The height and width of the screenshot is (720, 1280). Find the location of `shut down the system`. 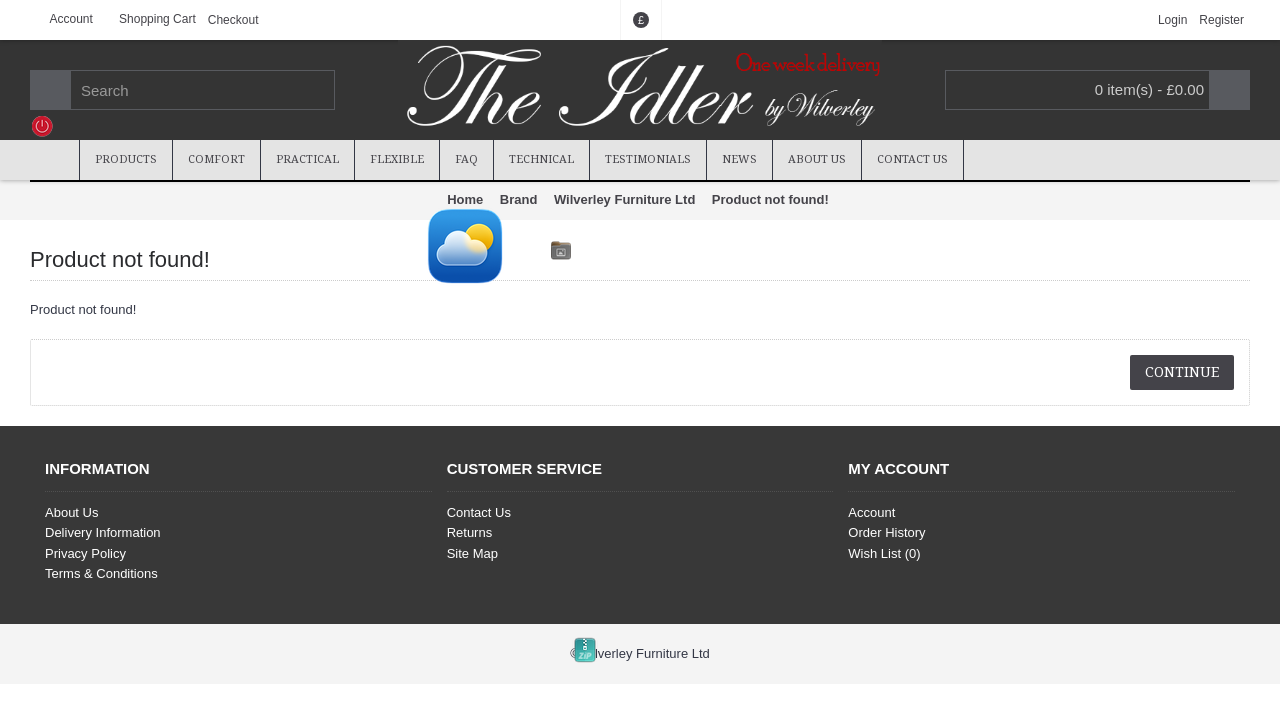

shut down the system is located at coordinates (42, 126).